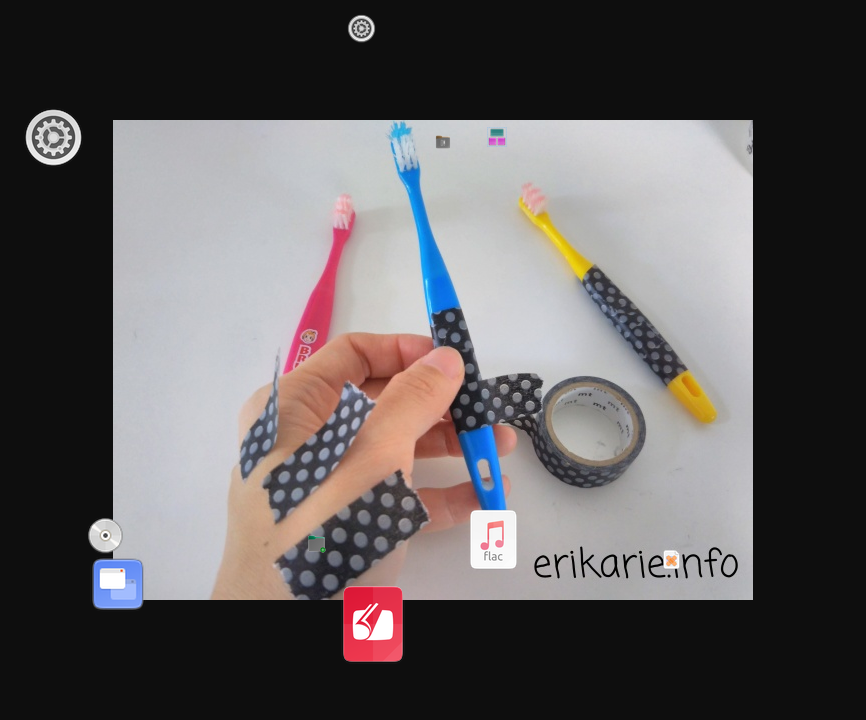  What do you see at coordinates (373, 624) in the screenshot?
I see `an EPS vector file` at bounding box center [373, 624].